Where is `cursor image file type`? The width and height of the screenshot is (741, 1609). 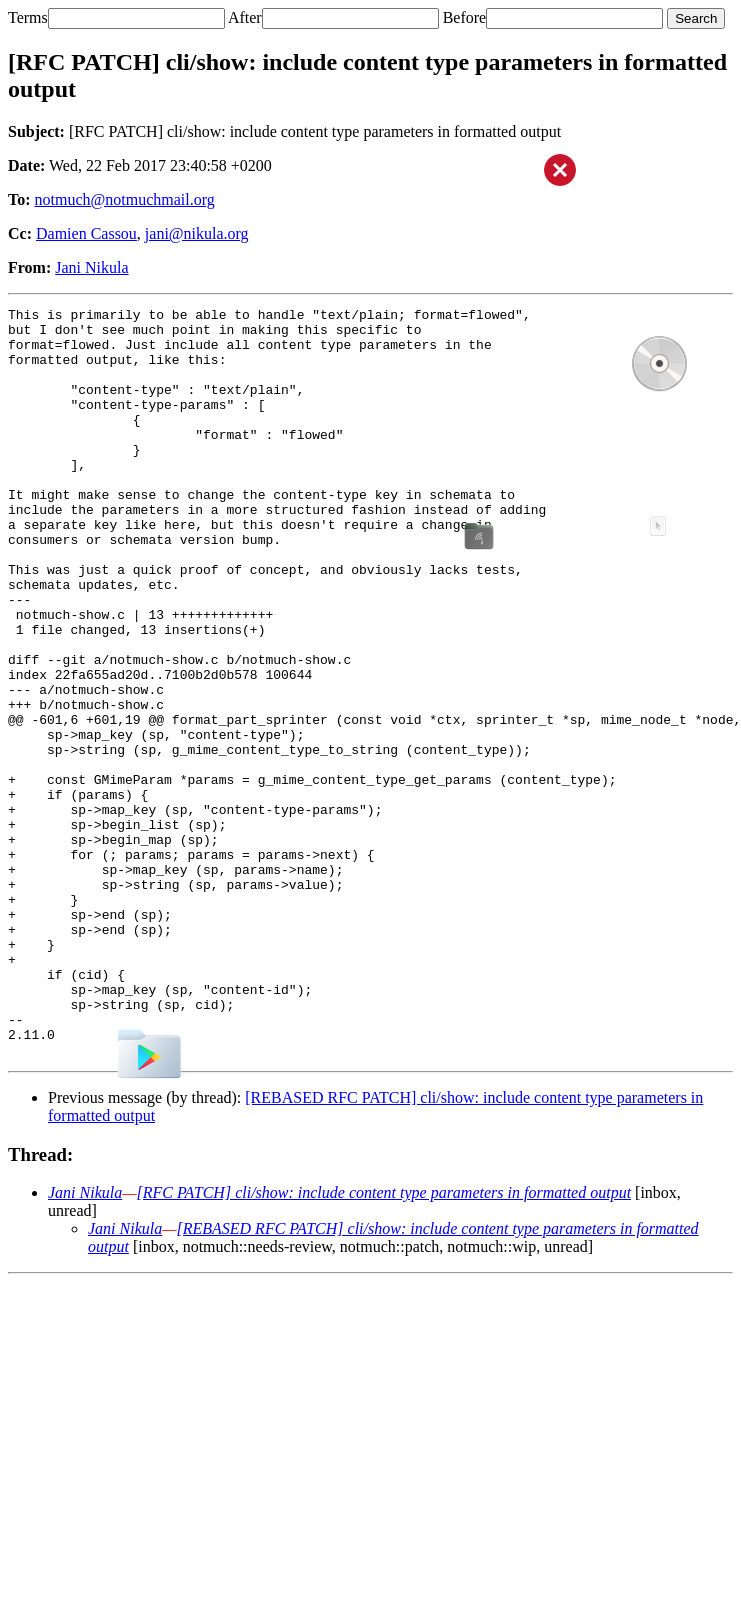 cursor image file type is located at coordinates (658, 526).